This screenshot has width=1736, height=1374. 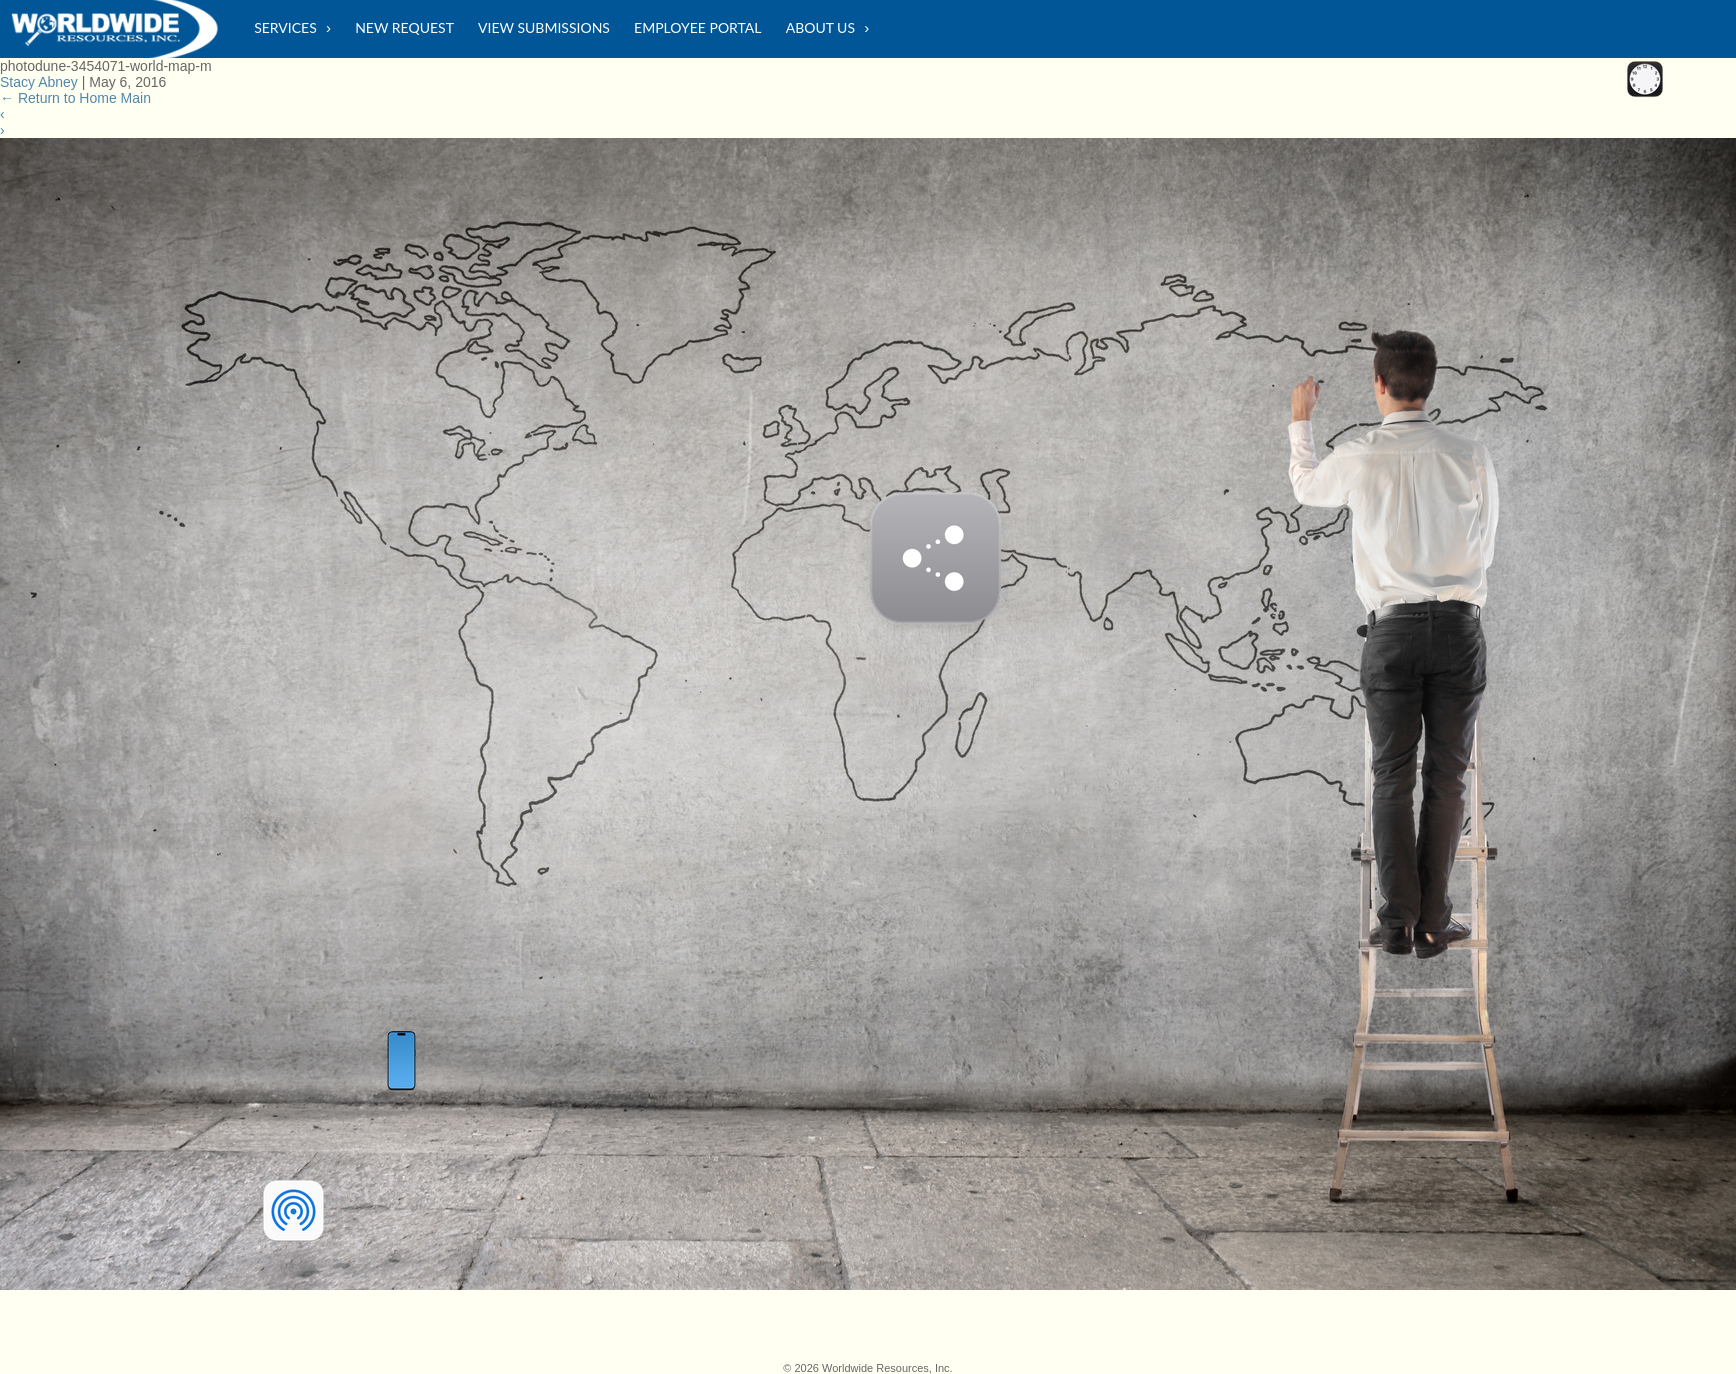 What do you see at coordinates (293, 1210) in the screenshot?
I see `share files wirelessly with nearby Apple devices` at bounding box center [293, 1210].